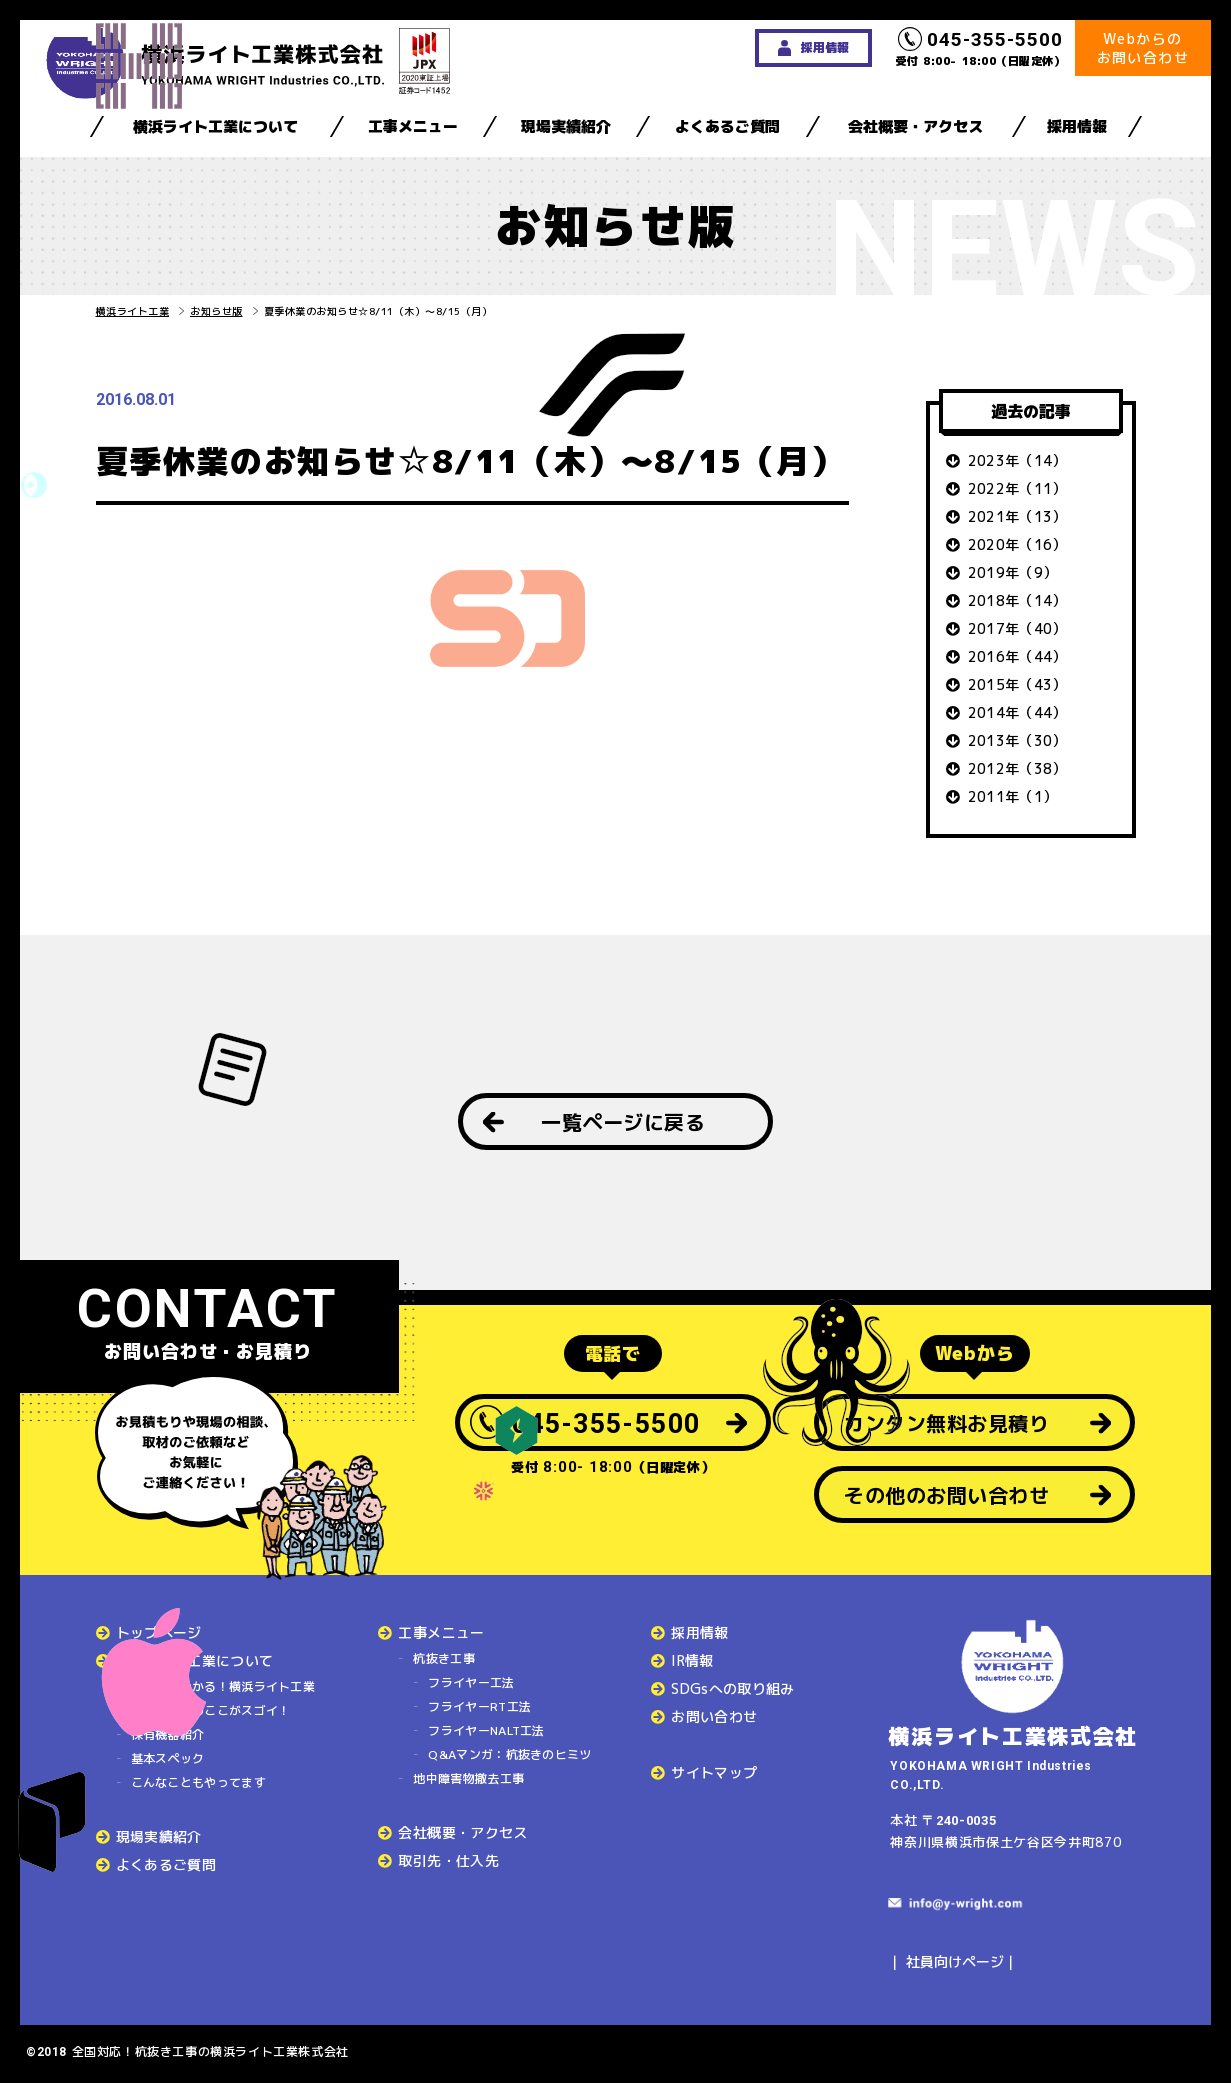  What do you see at coordinates (612, 385) in the screenshot?
I see `Resurrection Remix OS logo` at bounding box center [612, 385].